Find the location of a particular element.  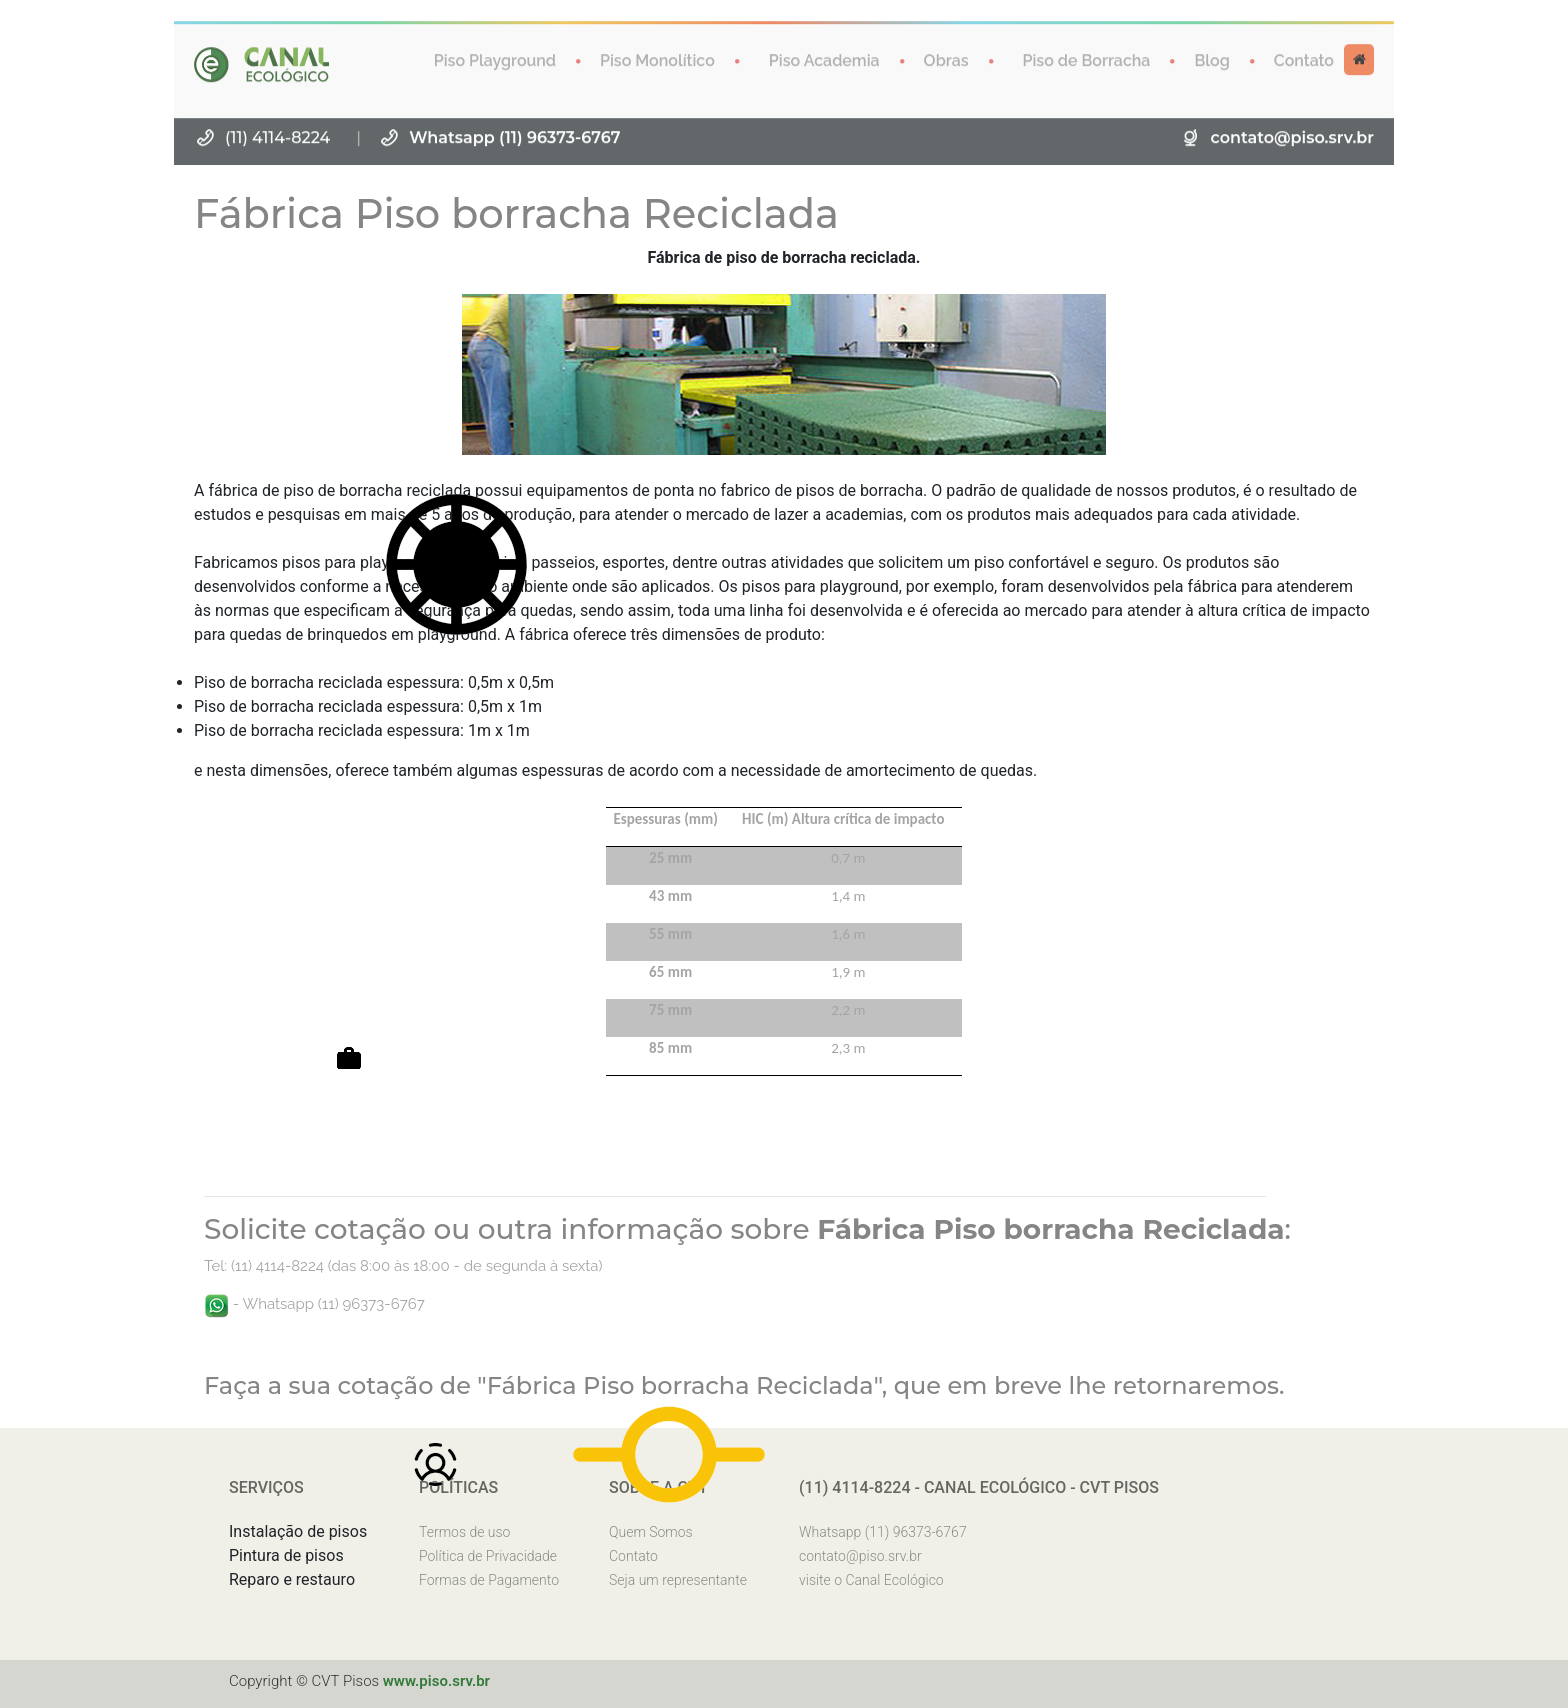

access work-related files or apps is located at coordinates (349, 1059).